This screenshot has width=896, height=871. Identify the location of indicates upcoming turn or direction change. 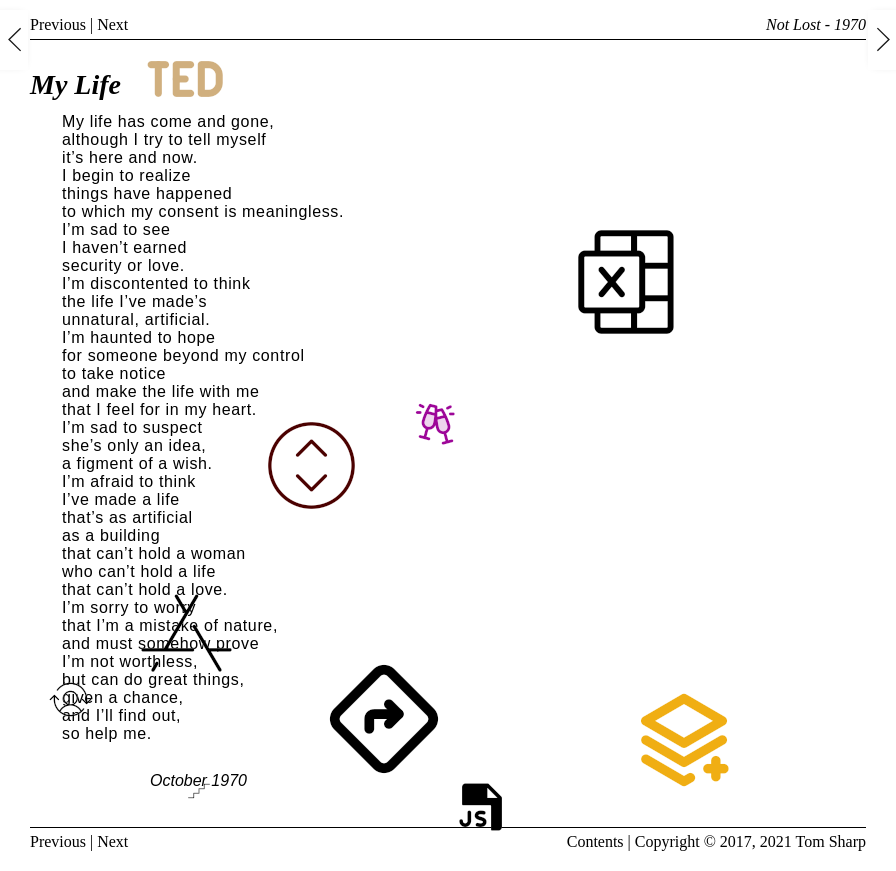
(384, 719).